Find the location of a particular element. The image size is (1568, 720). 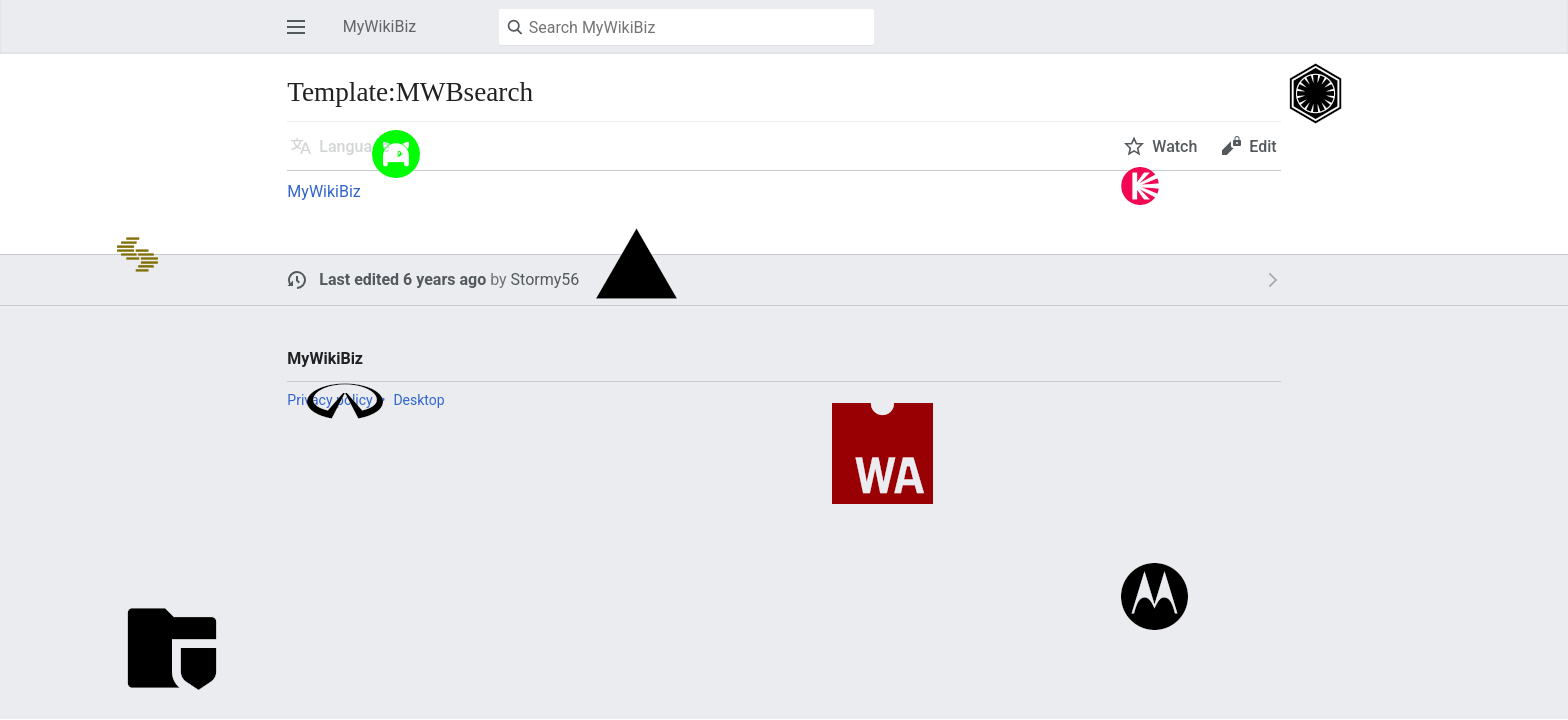

Motorola brand logo is located at coordinates (1154, 596).